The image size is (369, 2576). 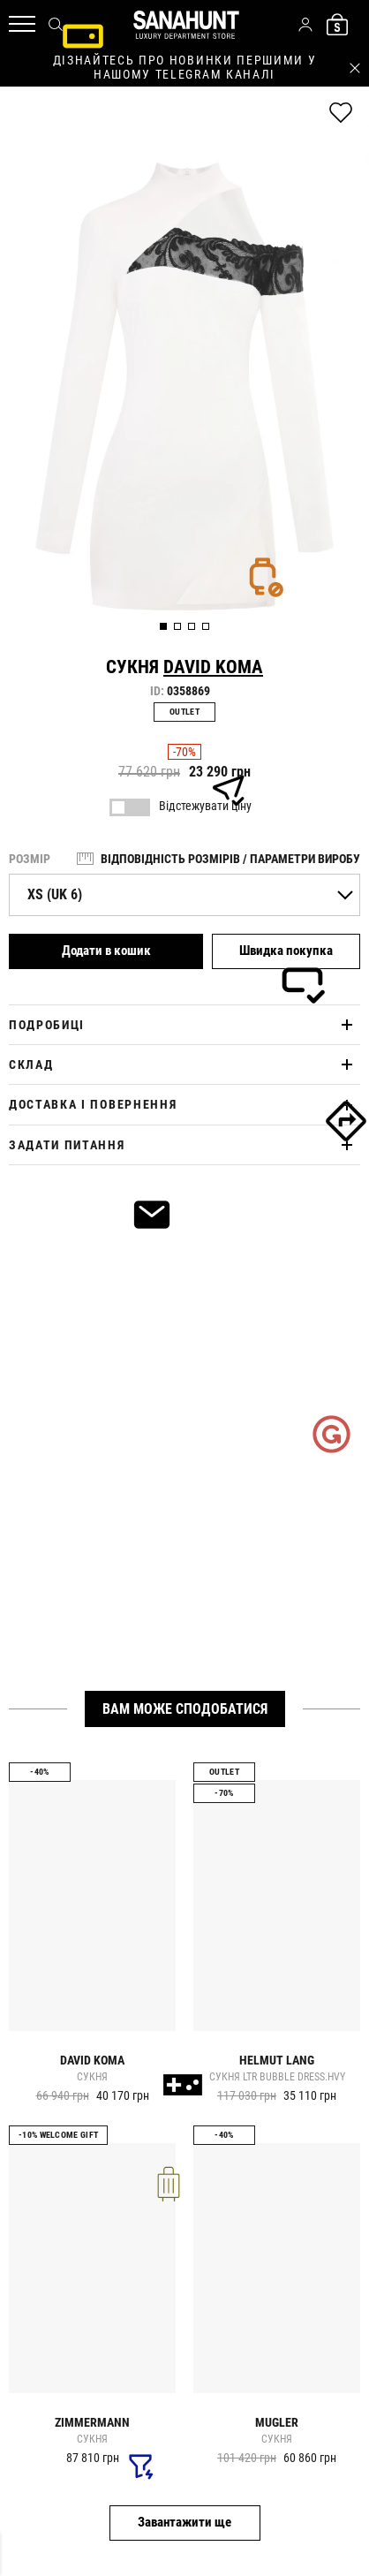 I want to click on apply quick or instant filtering, so click(x=140, y=2466).